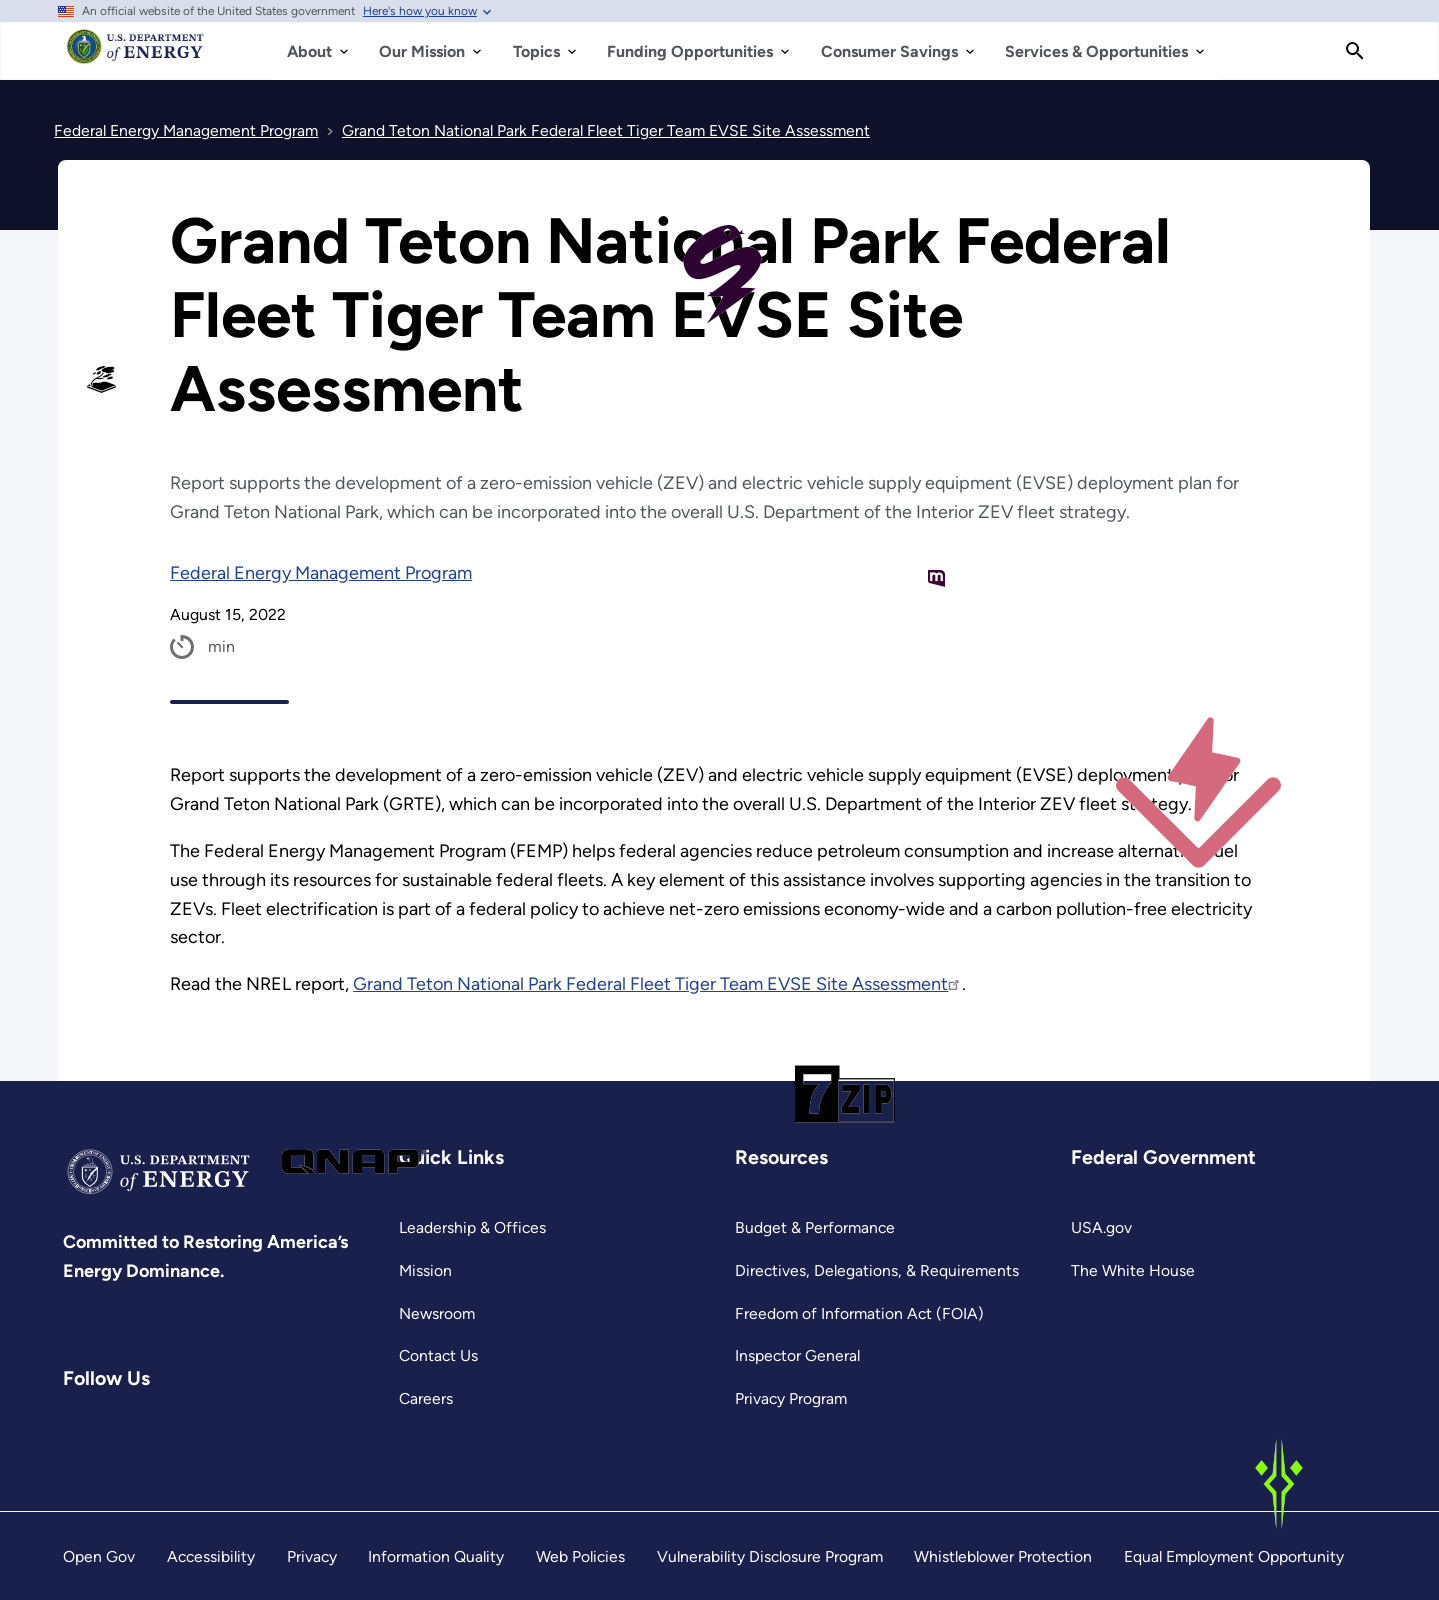  Describe the element at coordinates (722, 274) in the screenshot. I see `numba python compiler logo` at that location.